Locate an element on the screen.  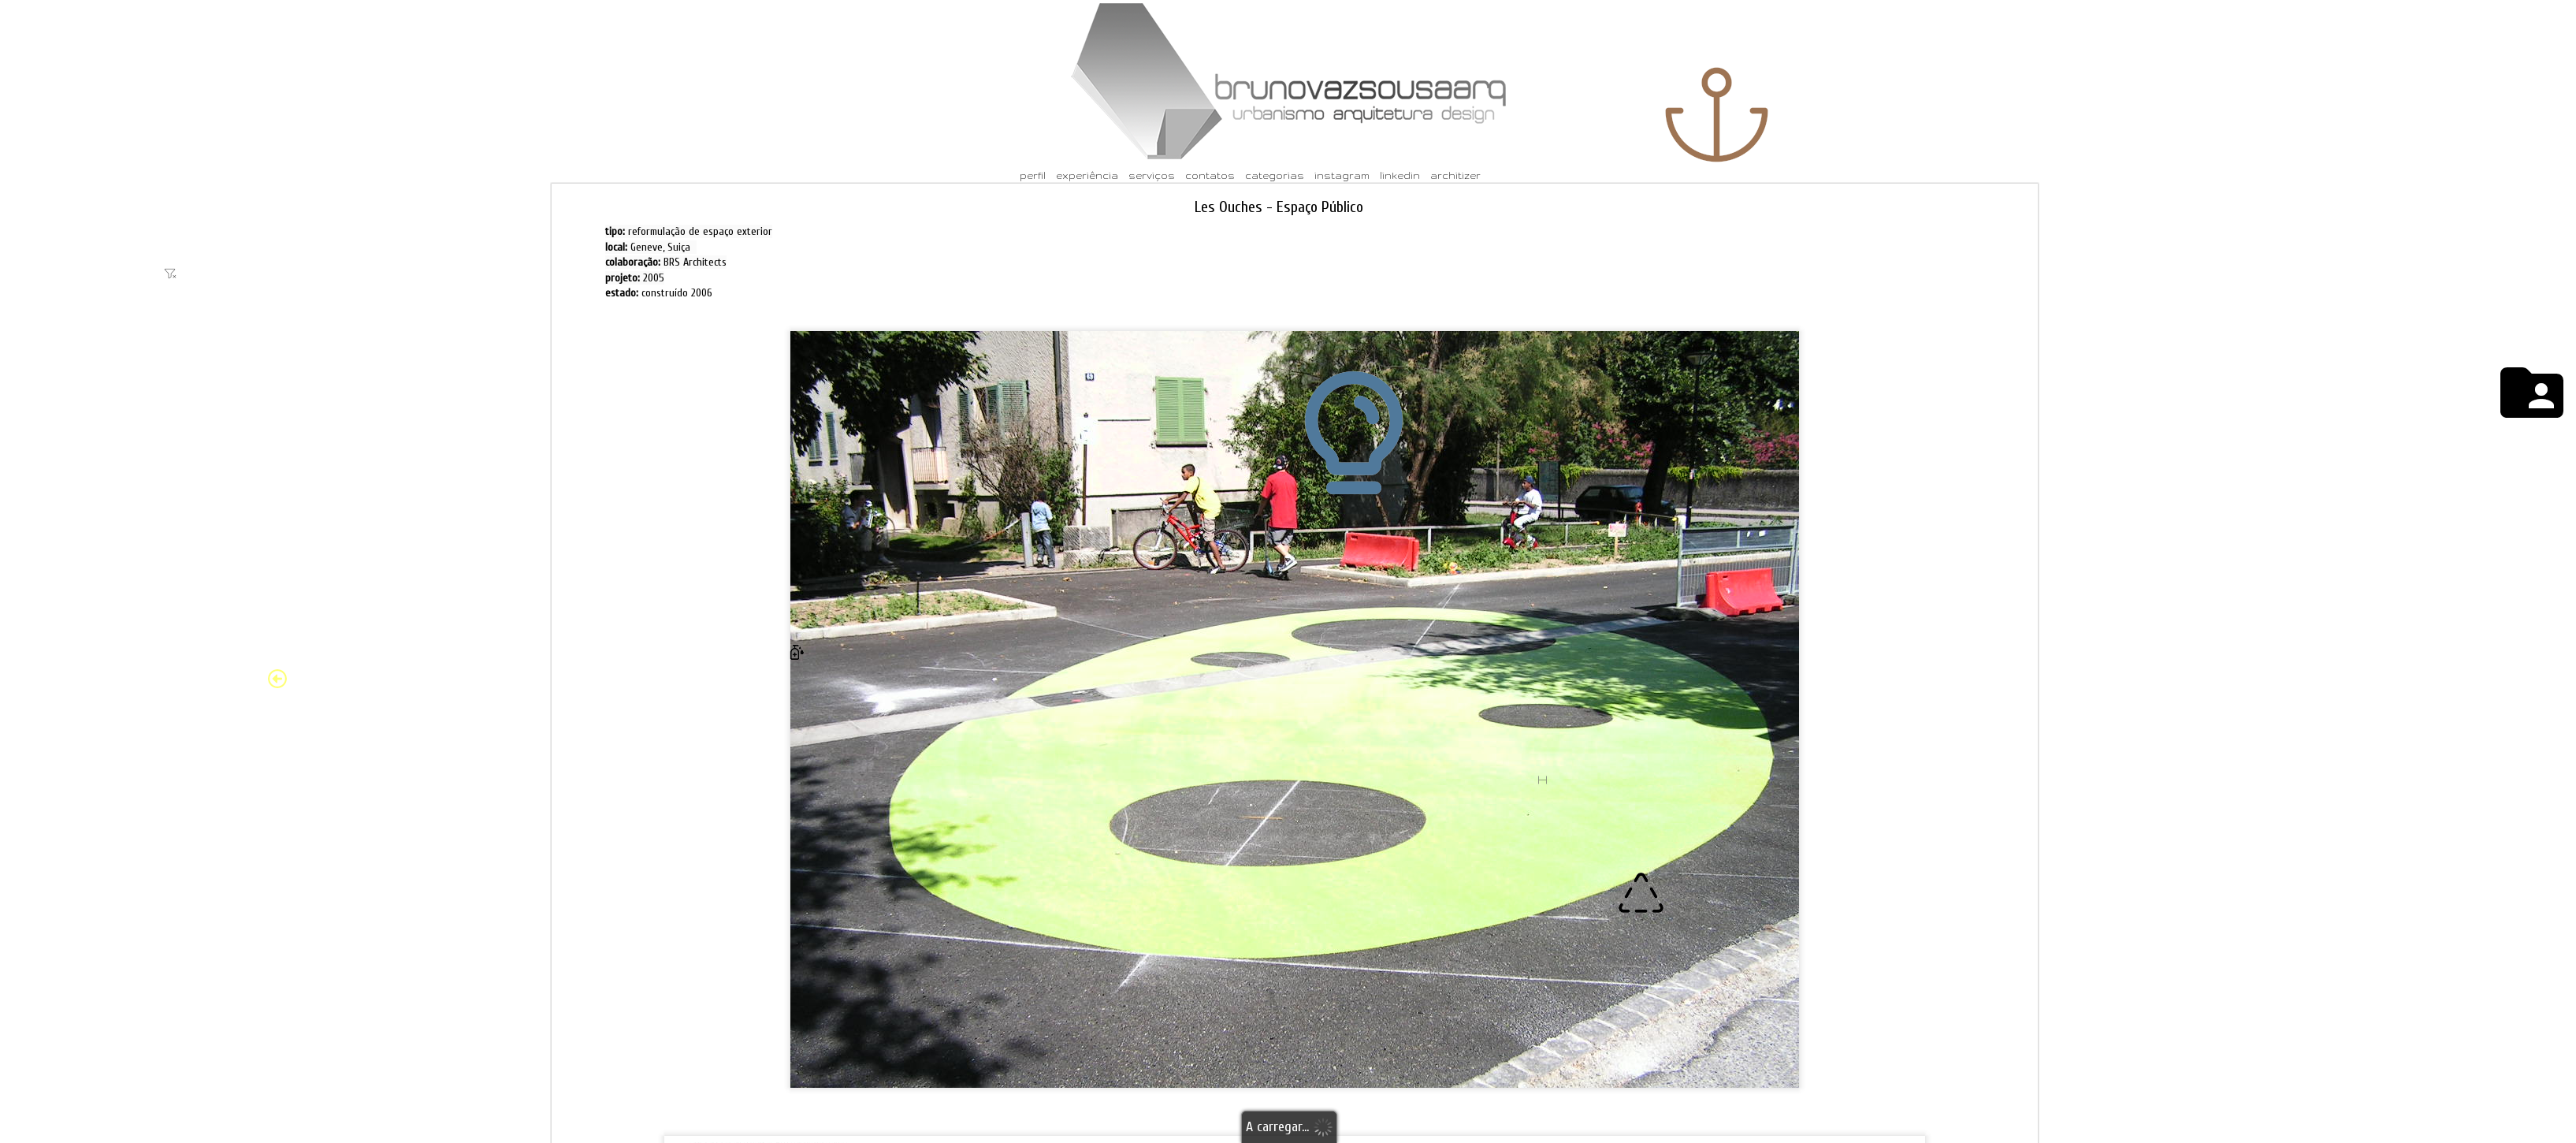
access hand sanitizer station information is located at coordinates (796, 652).